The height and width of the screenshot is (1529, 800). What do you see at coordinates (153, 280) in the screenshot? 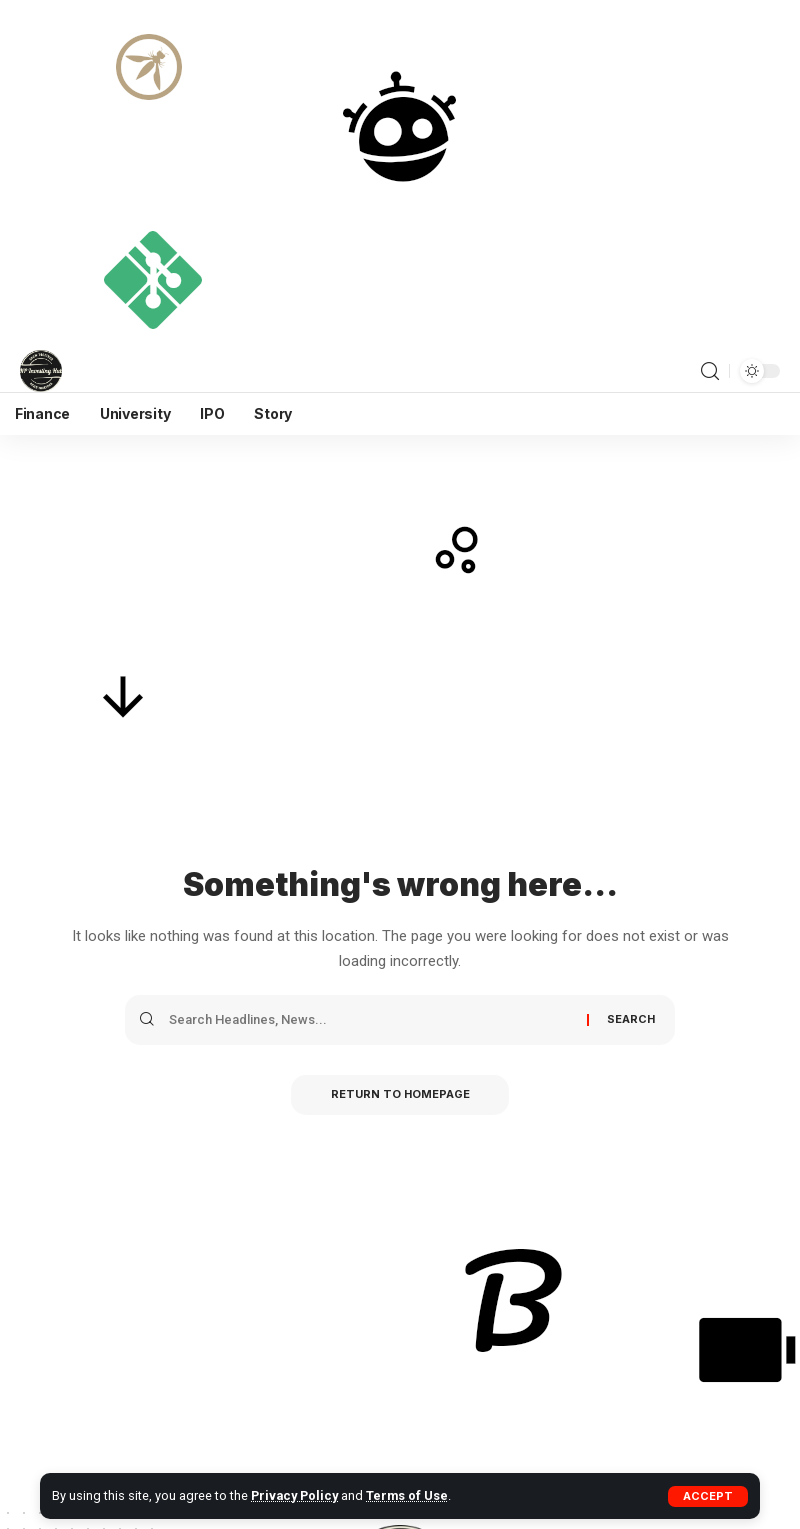
I see `open git for windows application` at bounding box center [153, 280].